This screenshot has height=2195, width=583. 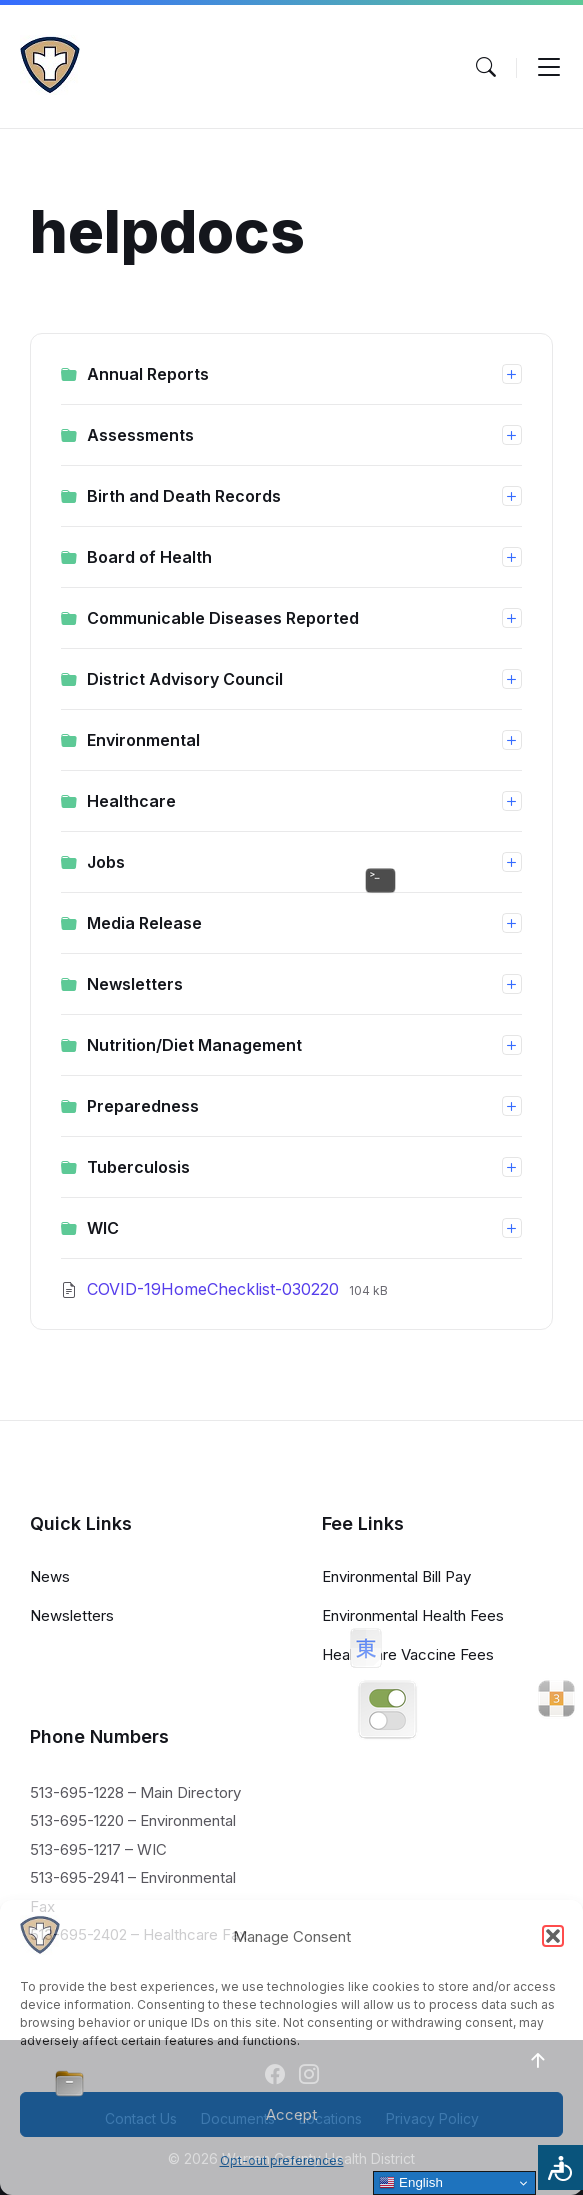 What do you see at coordinates (556, 1698) in the screenshot?
I see `open ksudoku puzzle game` at bounding box center [556, 1698].